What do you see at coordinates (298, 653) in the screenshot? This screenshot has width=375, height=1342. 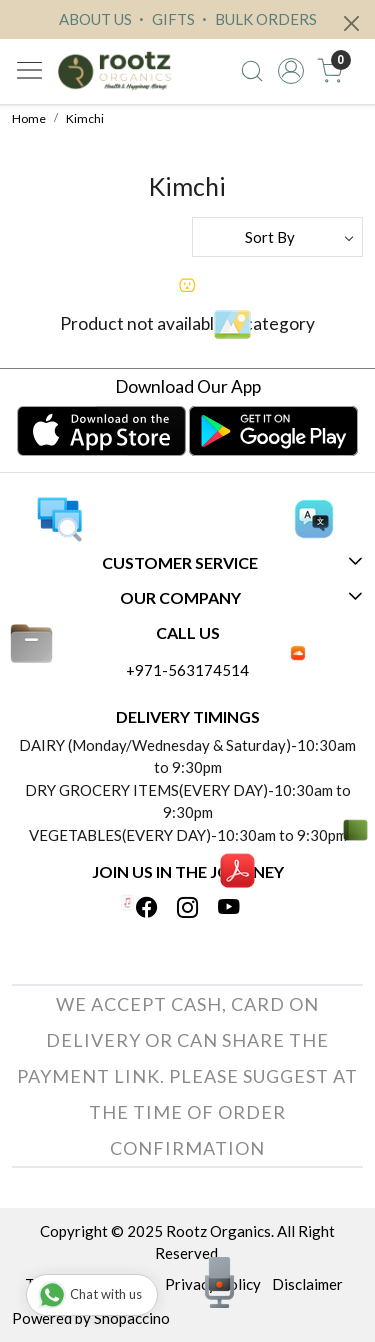 I see `open SoundCloud app` at bounding box center [298, 653].